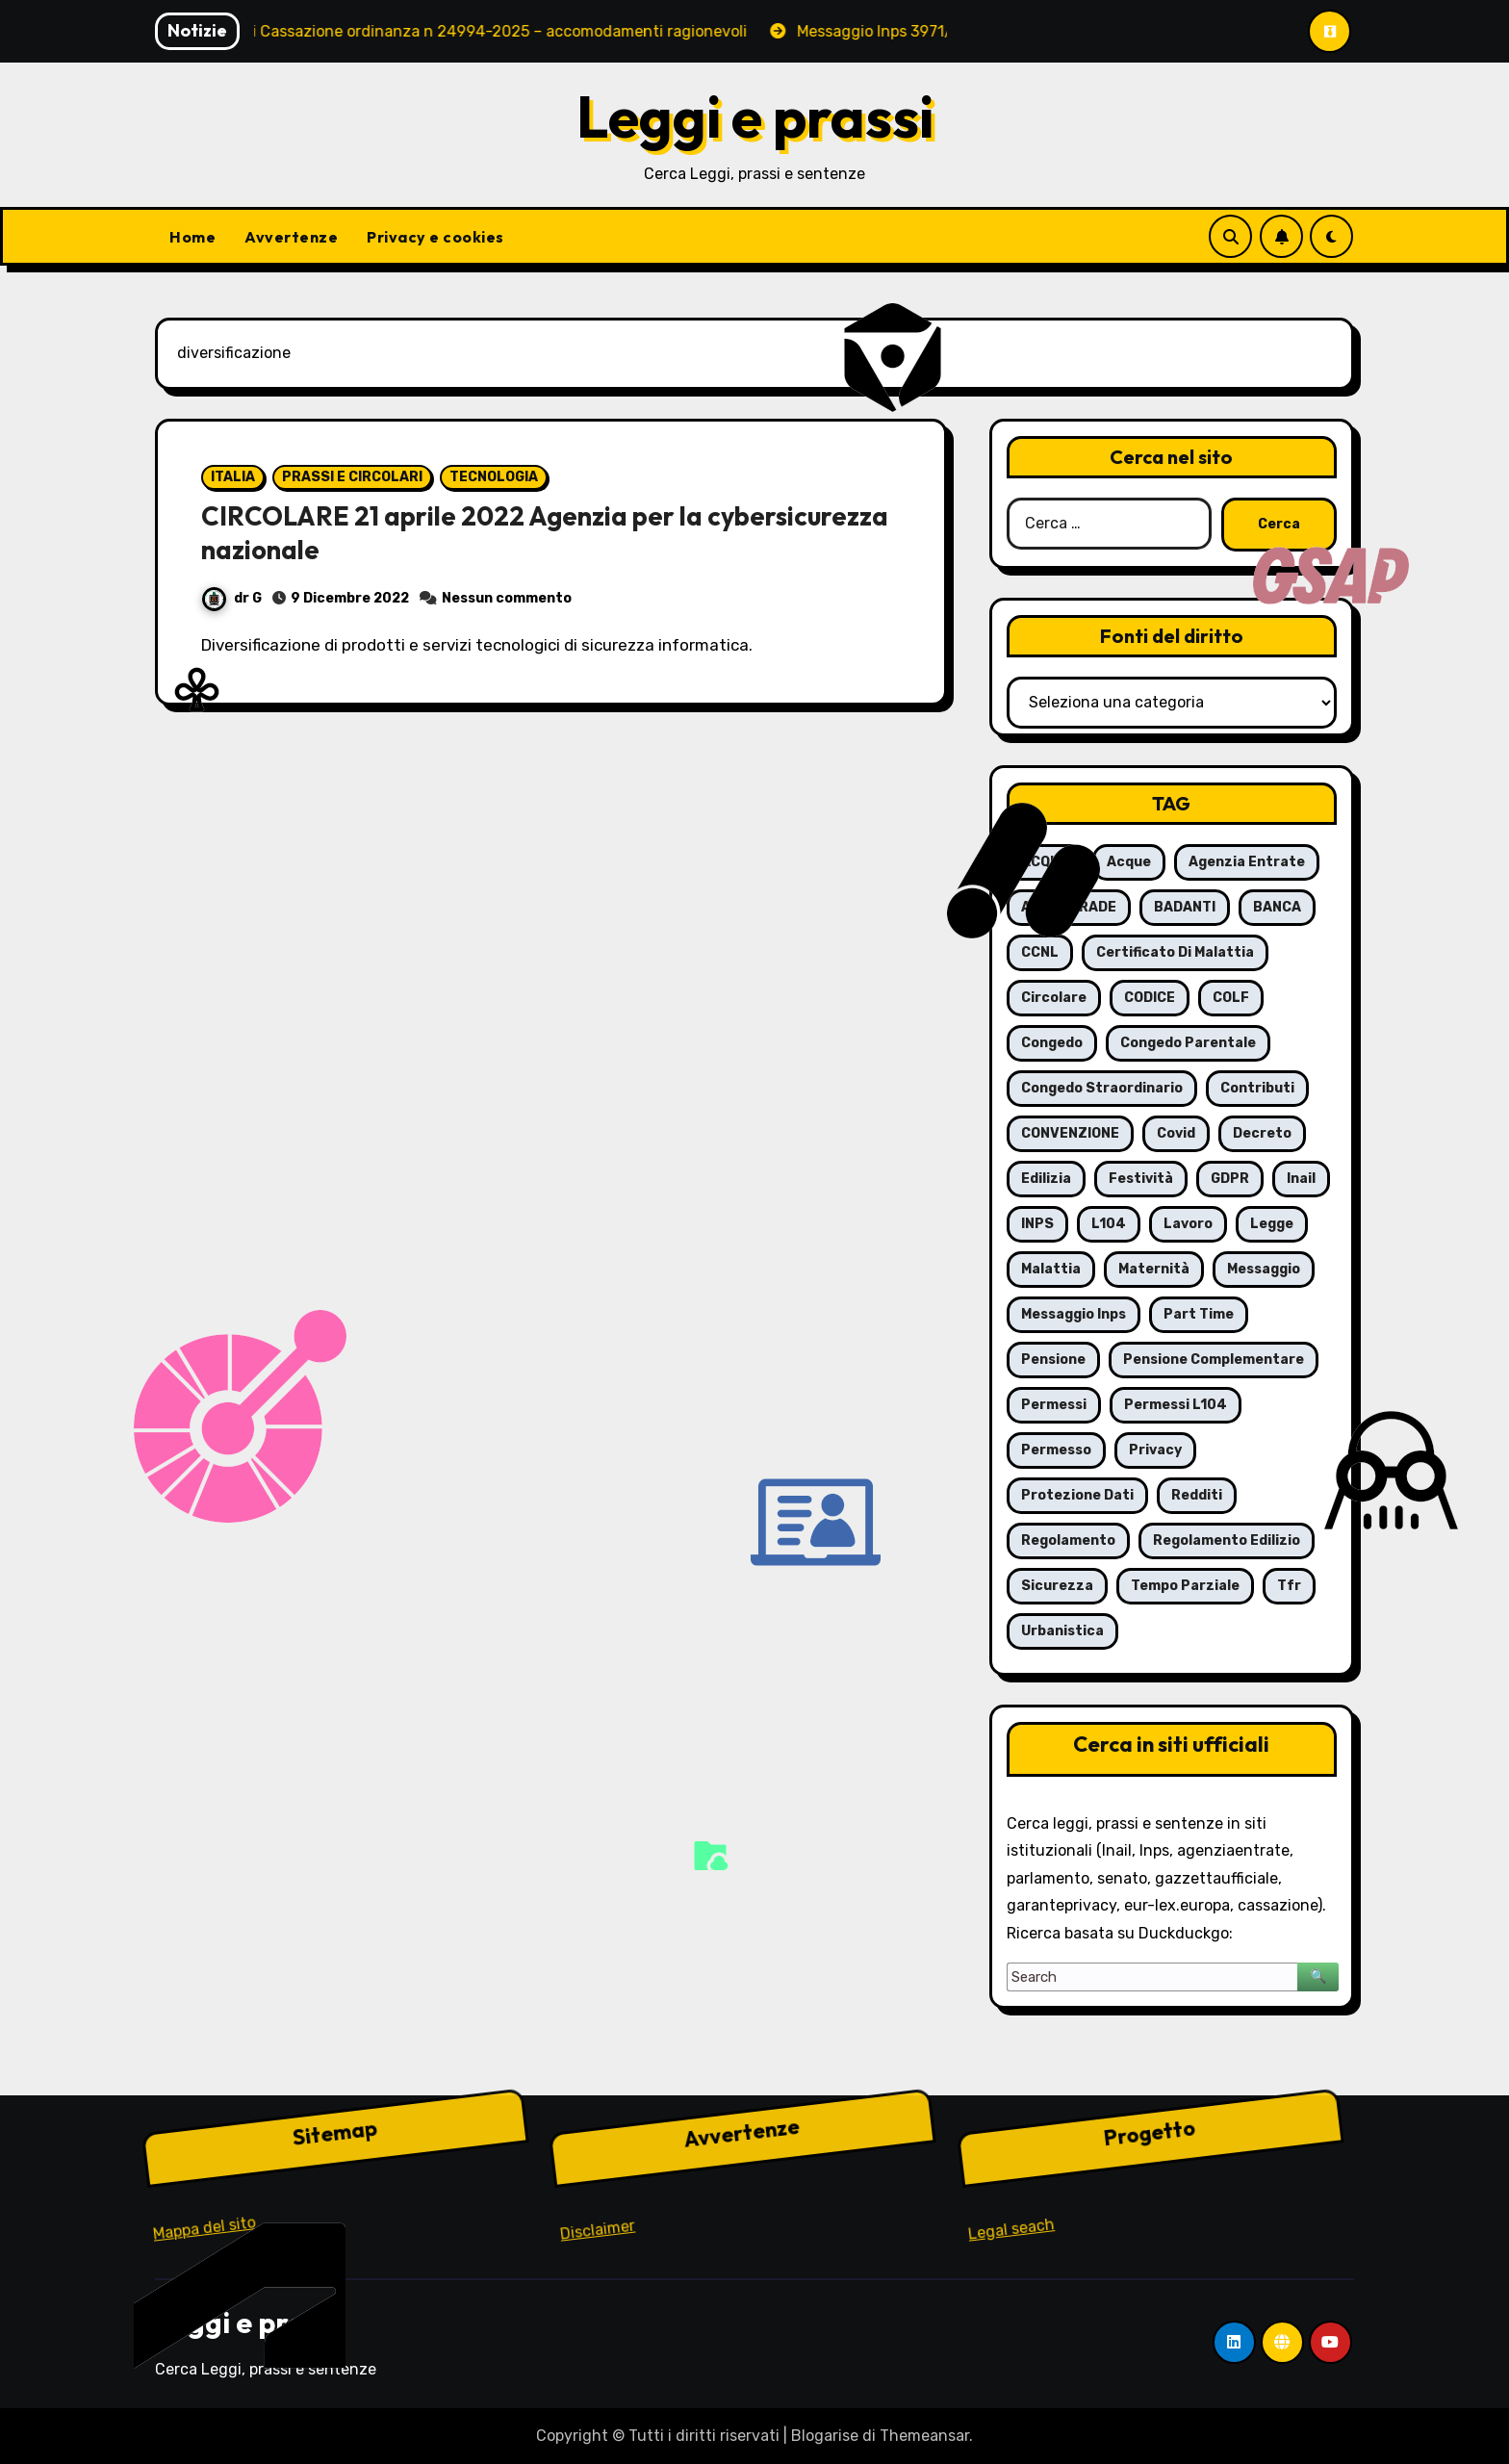 This screenshot has height=2464, width=1509. Describe the element at coordinates (240, 2296) in the screenshot. I see `autodesk logo` at that location.